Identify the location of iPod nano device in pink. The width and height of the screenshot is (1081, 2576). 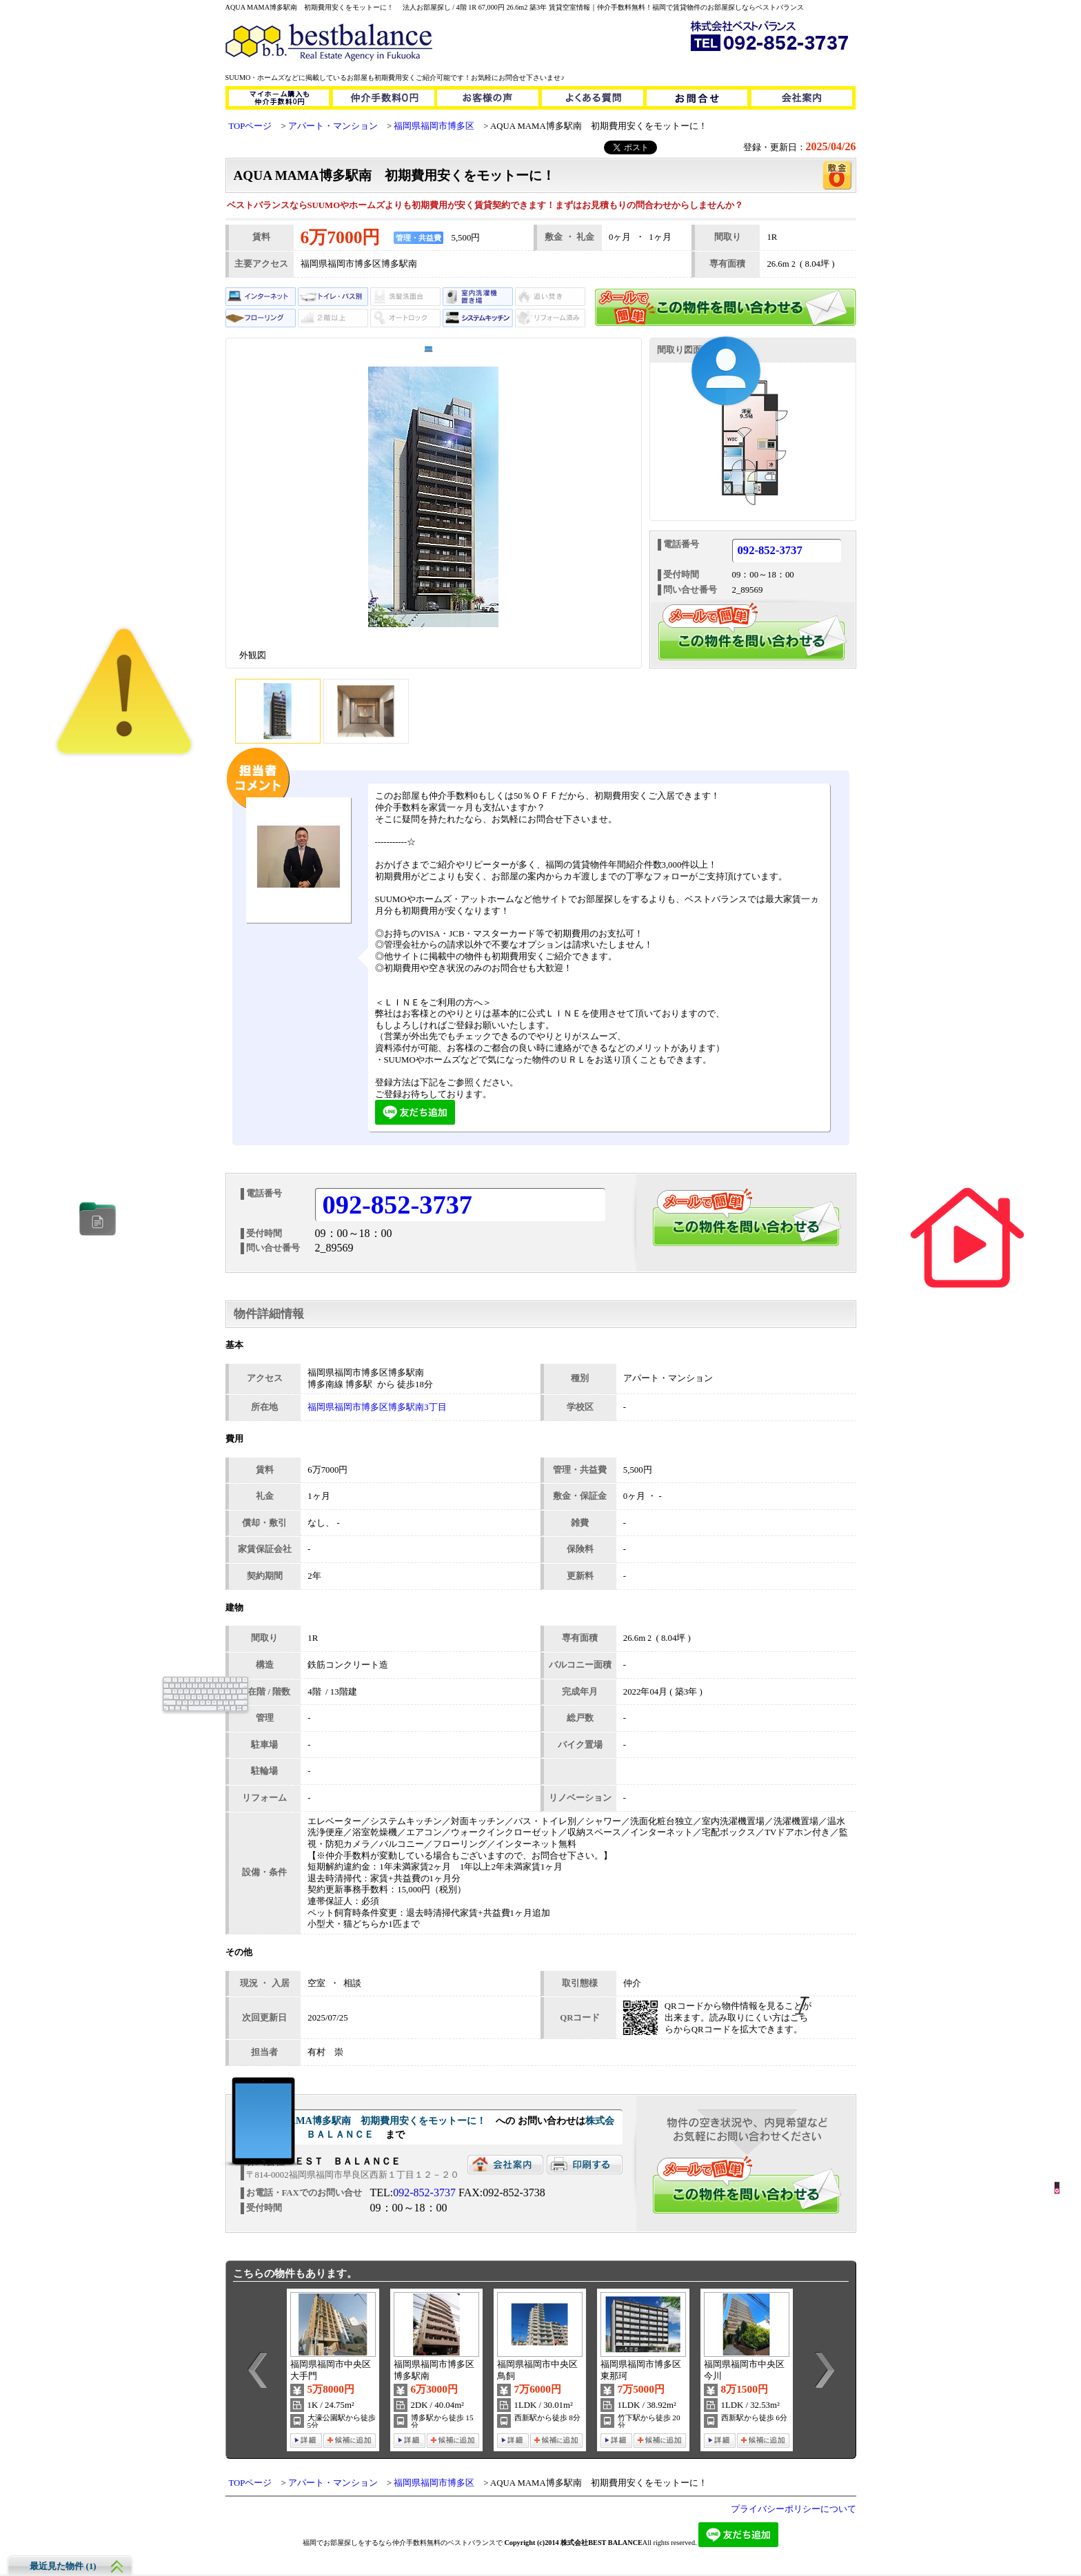
(1057, 2188).